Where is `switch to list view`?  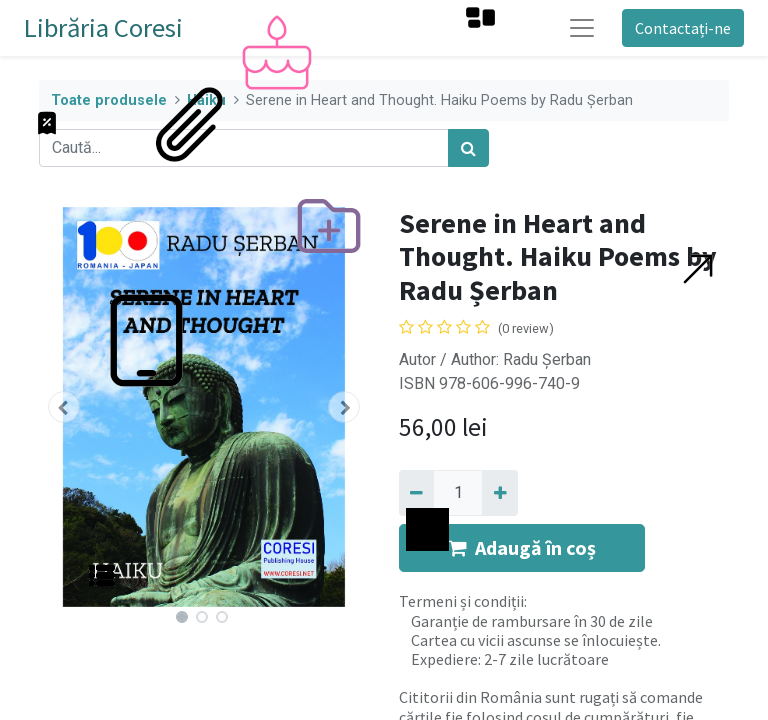
switch to list view is located at coordinates (102, 575).